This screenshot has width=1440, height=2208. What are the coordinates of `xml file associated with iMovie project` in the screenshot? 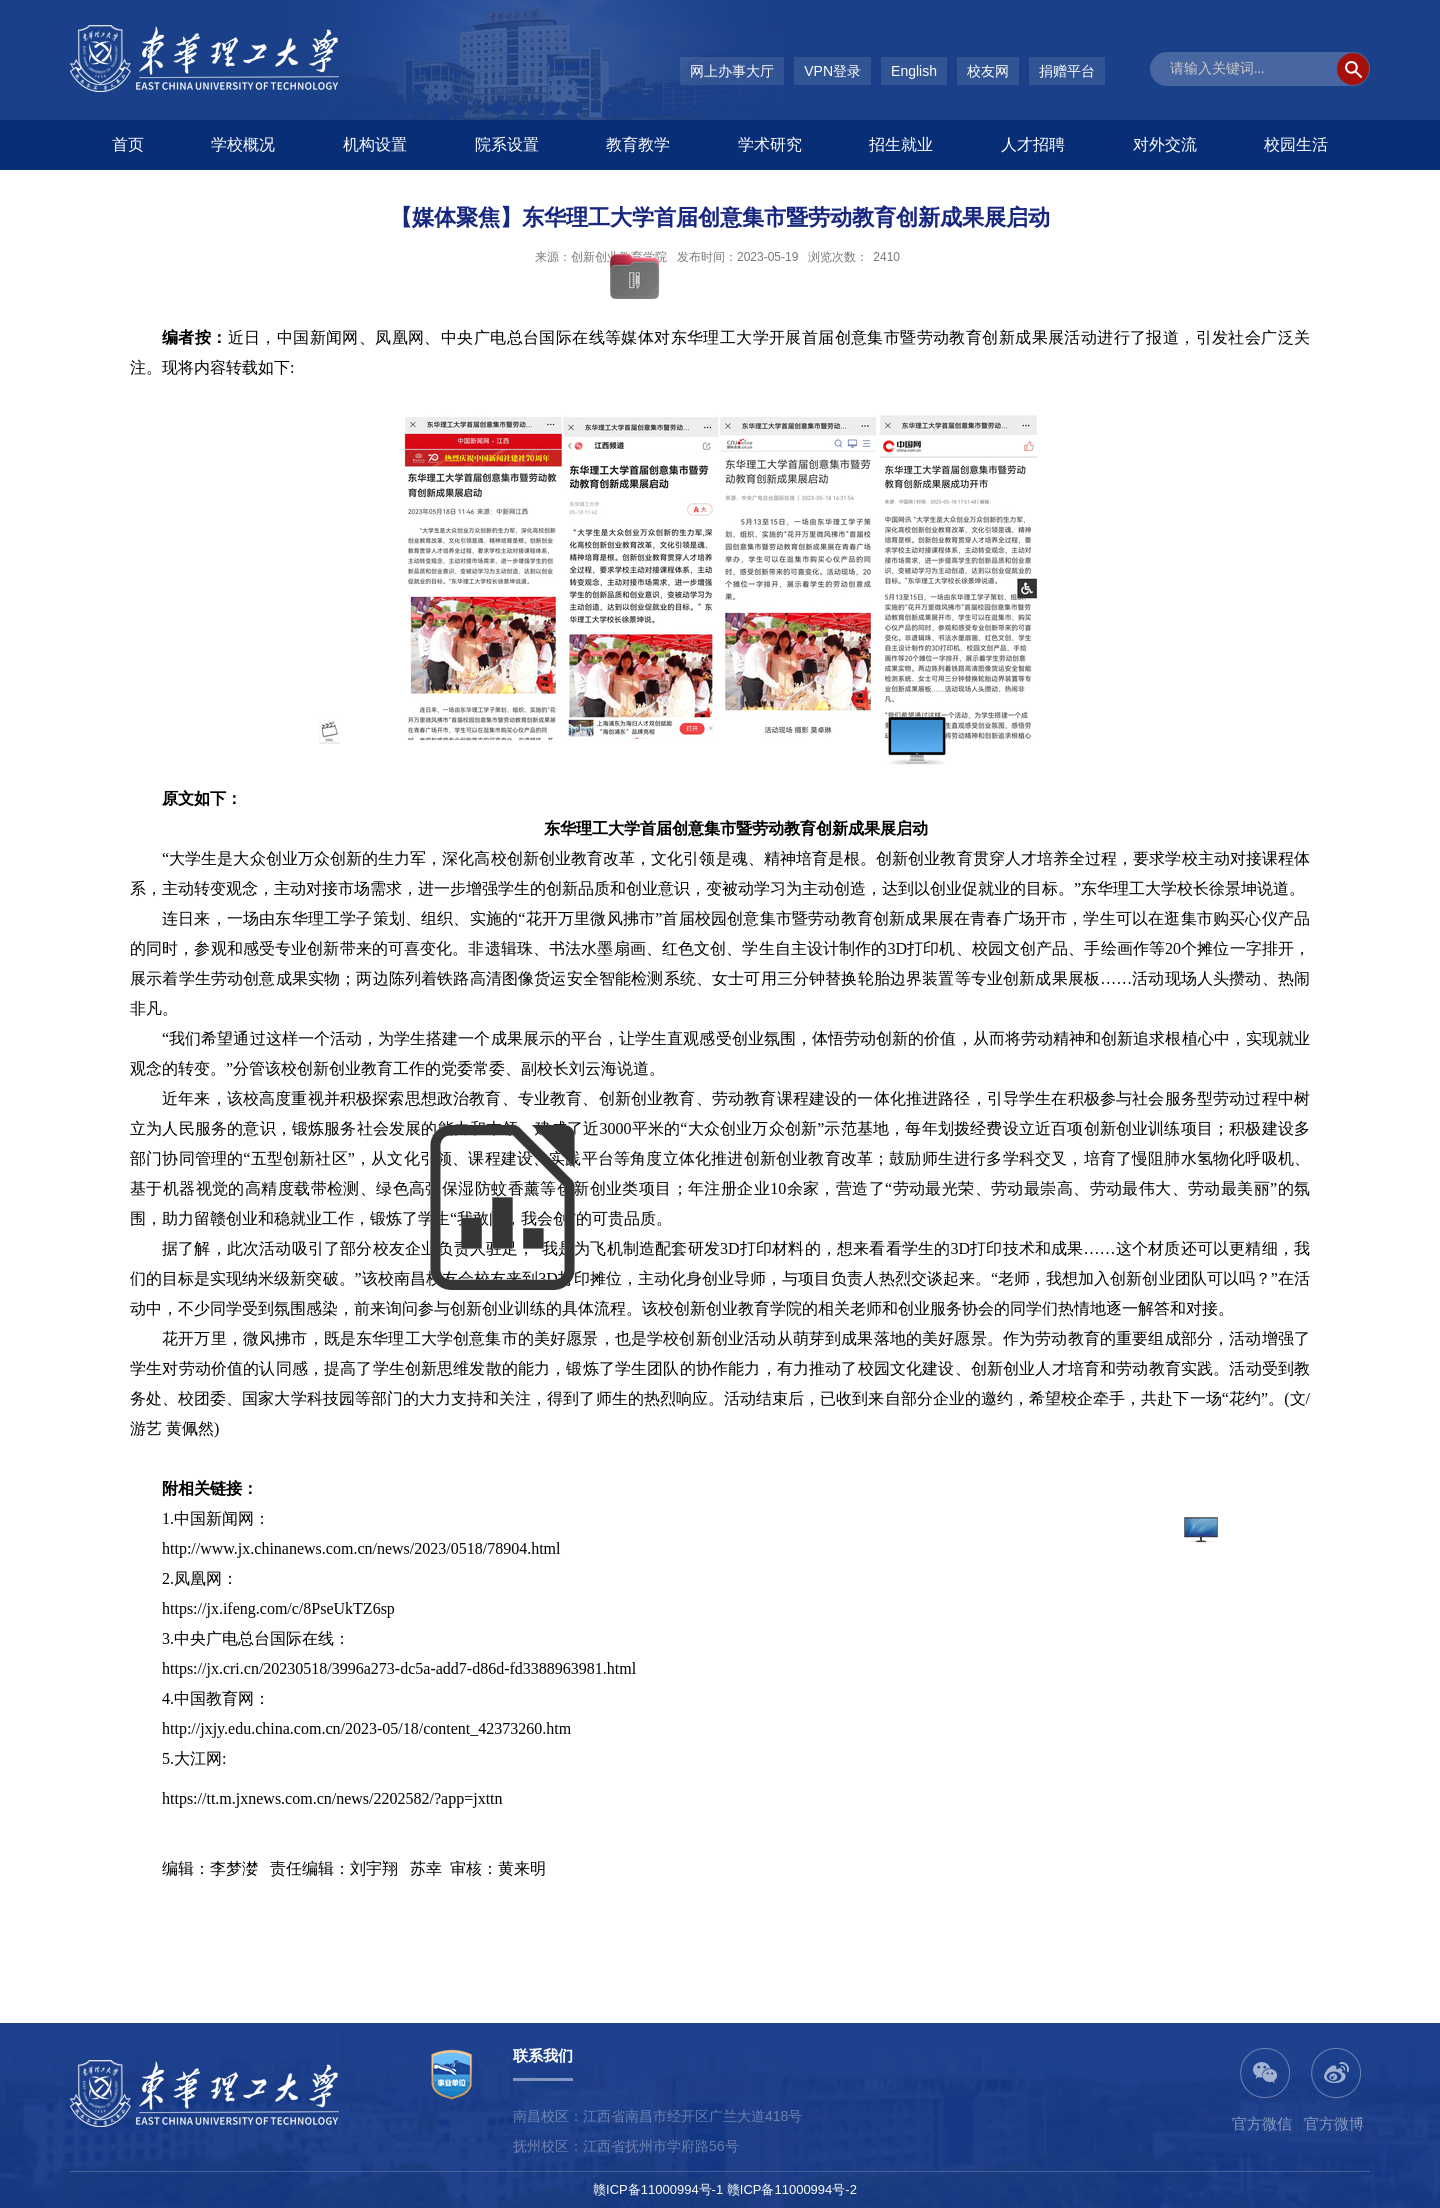 It's located at (329, 729).